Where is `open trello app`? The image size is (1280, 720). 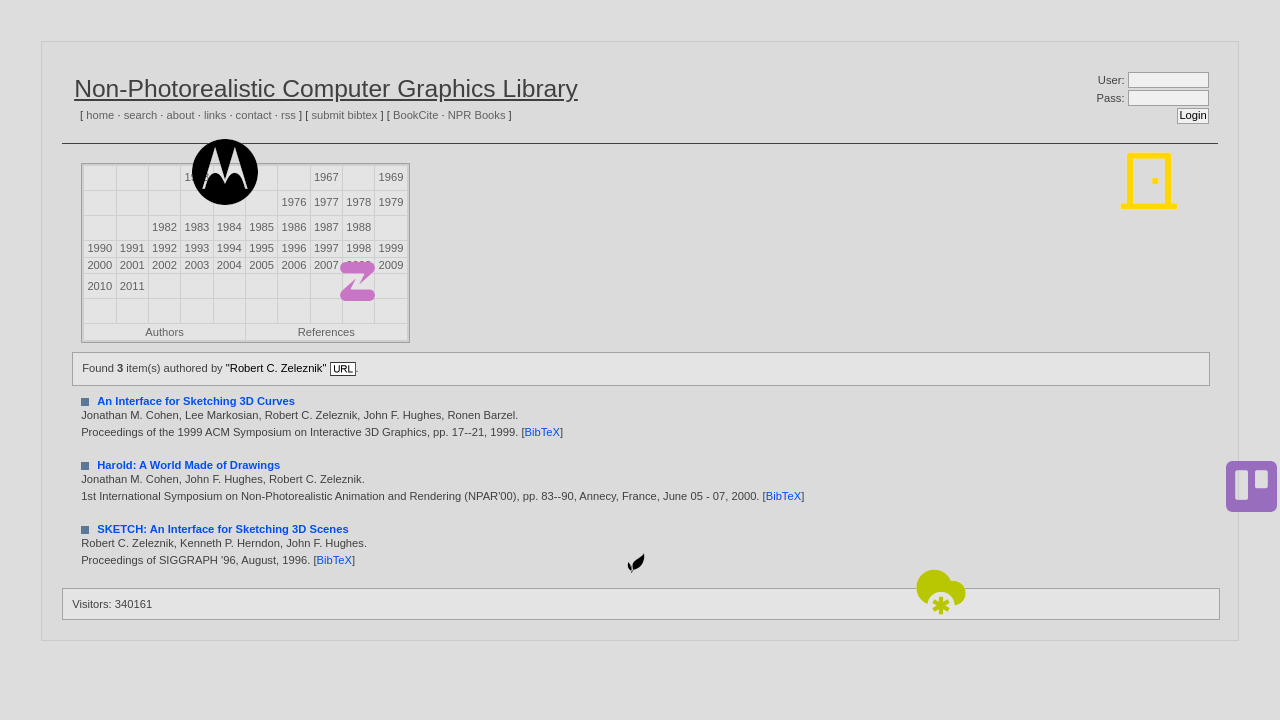 open trello app is located at coordinates (1251, 486).